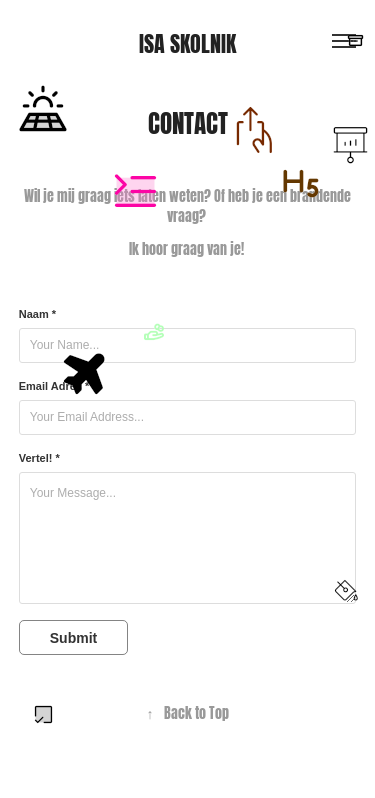 This screenshot has height=798, width=375. Describe the element at coordinates (154, 332) in the screenshot. I see `make a payment or donation` at that location.